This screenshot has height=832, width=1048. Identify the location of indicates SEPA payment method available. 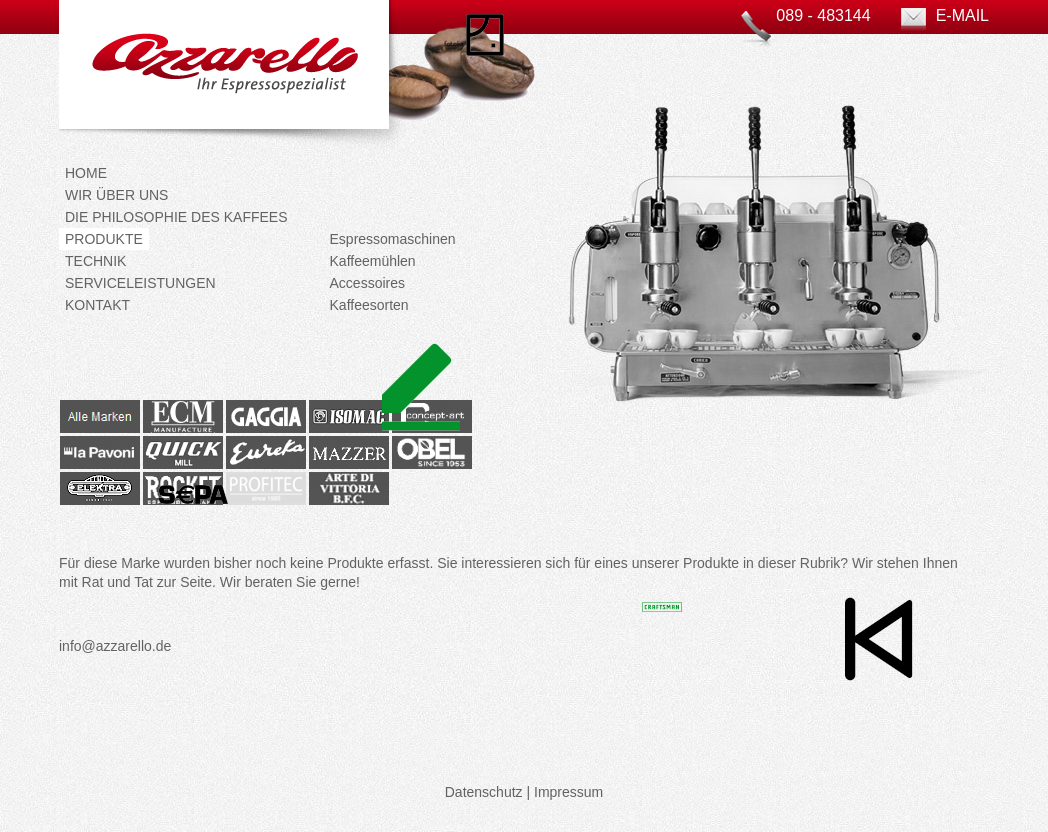
(193, 494).